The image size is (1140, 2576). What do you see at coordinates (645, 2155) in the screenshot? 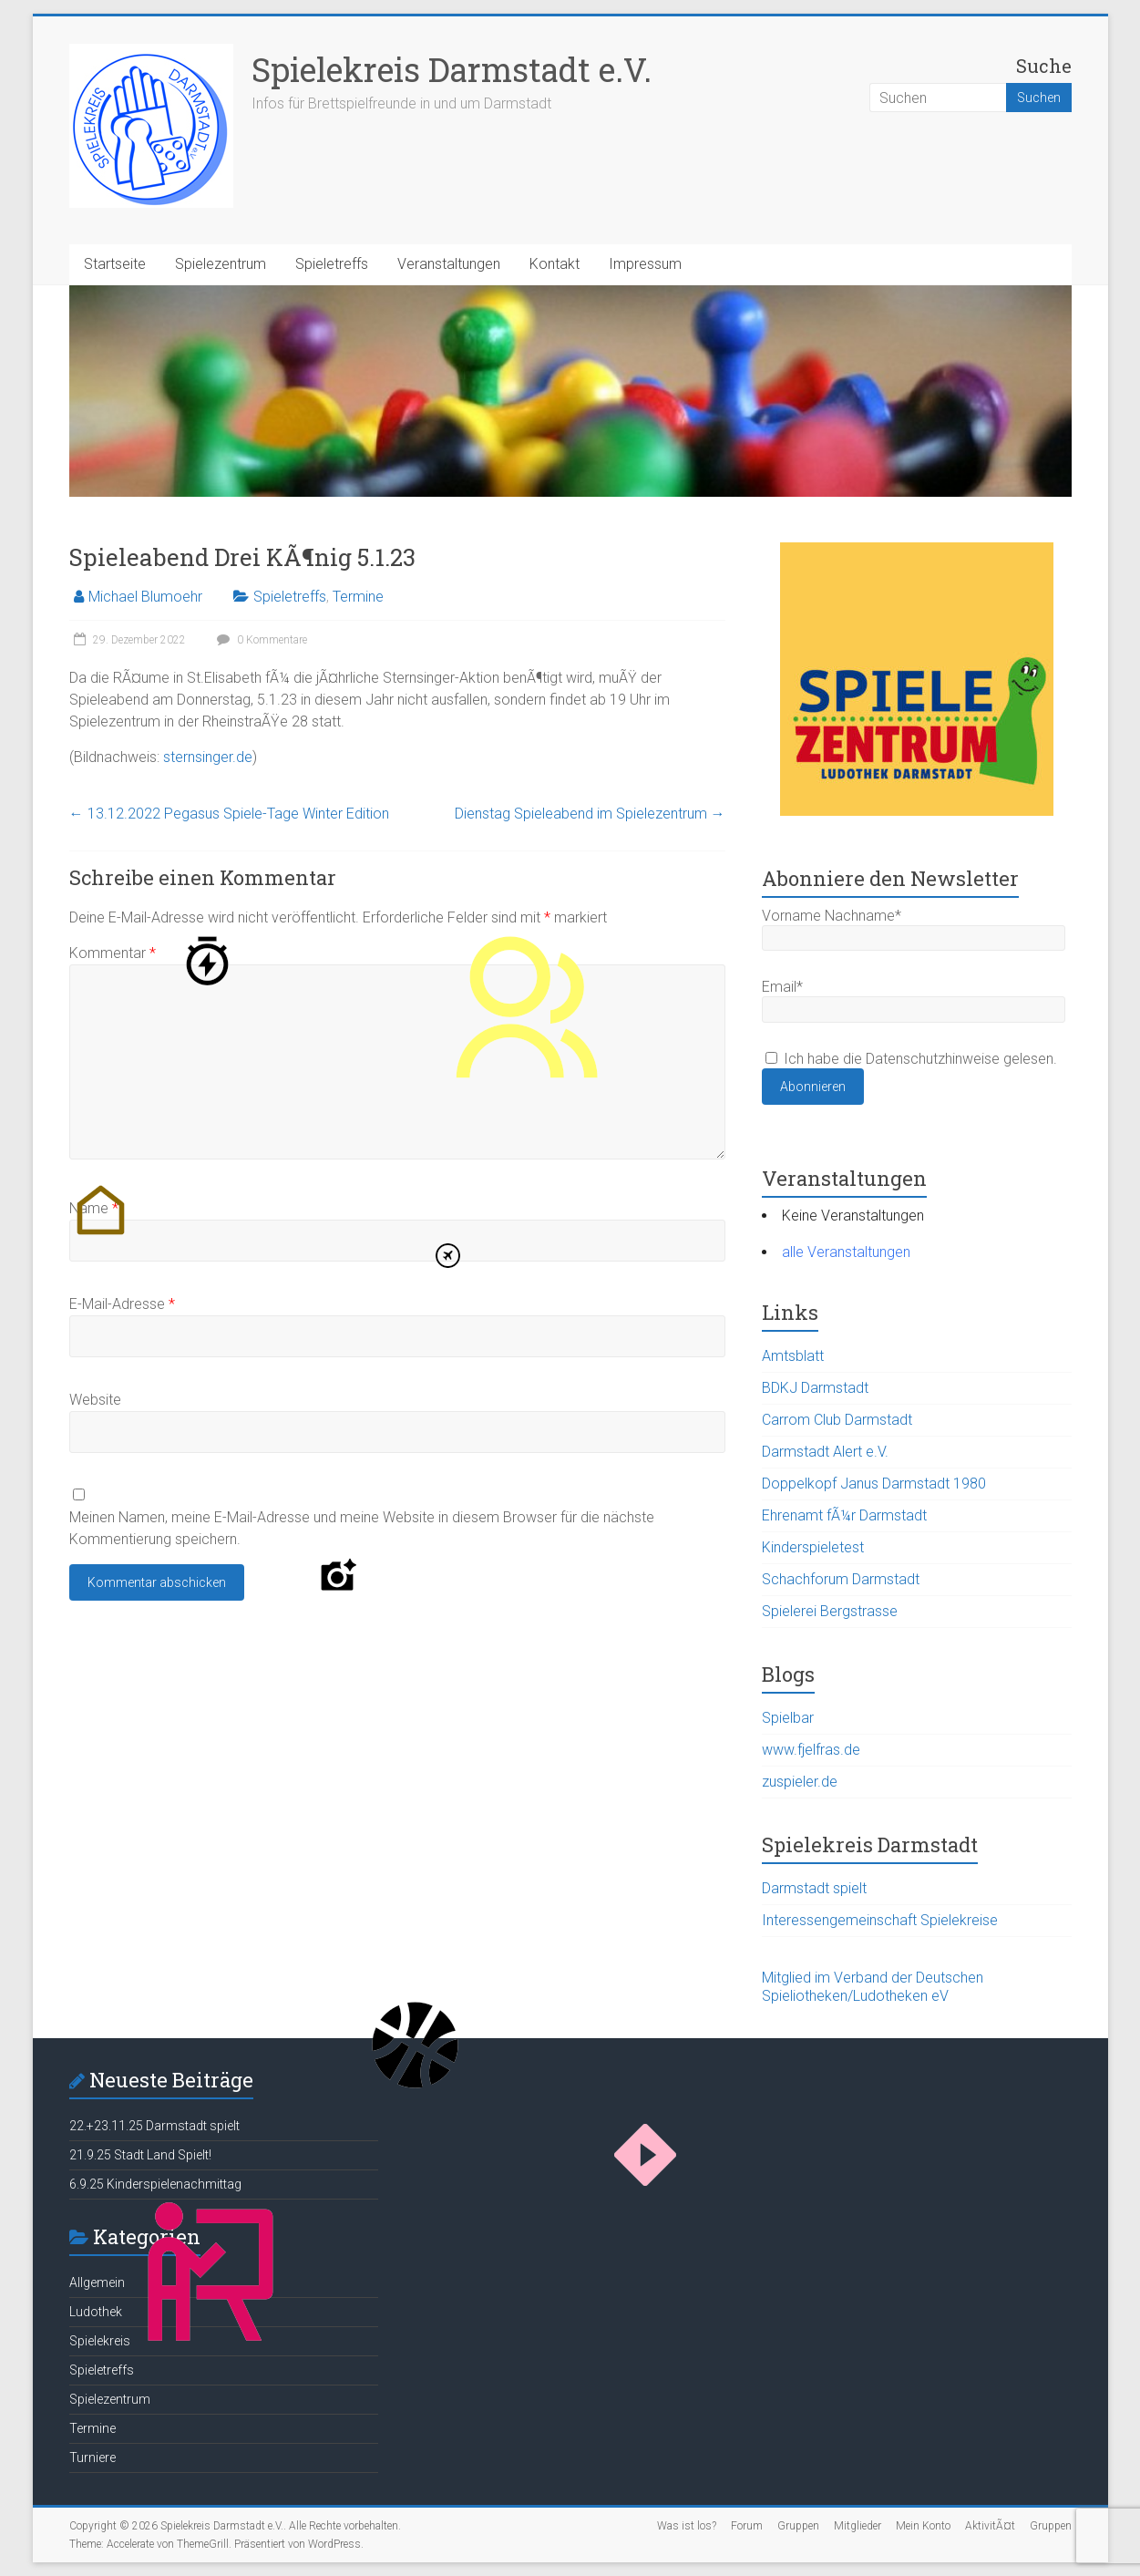
I see `open Stremio media streaming app` at bounding box center [645, 2155].